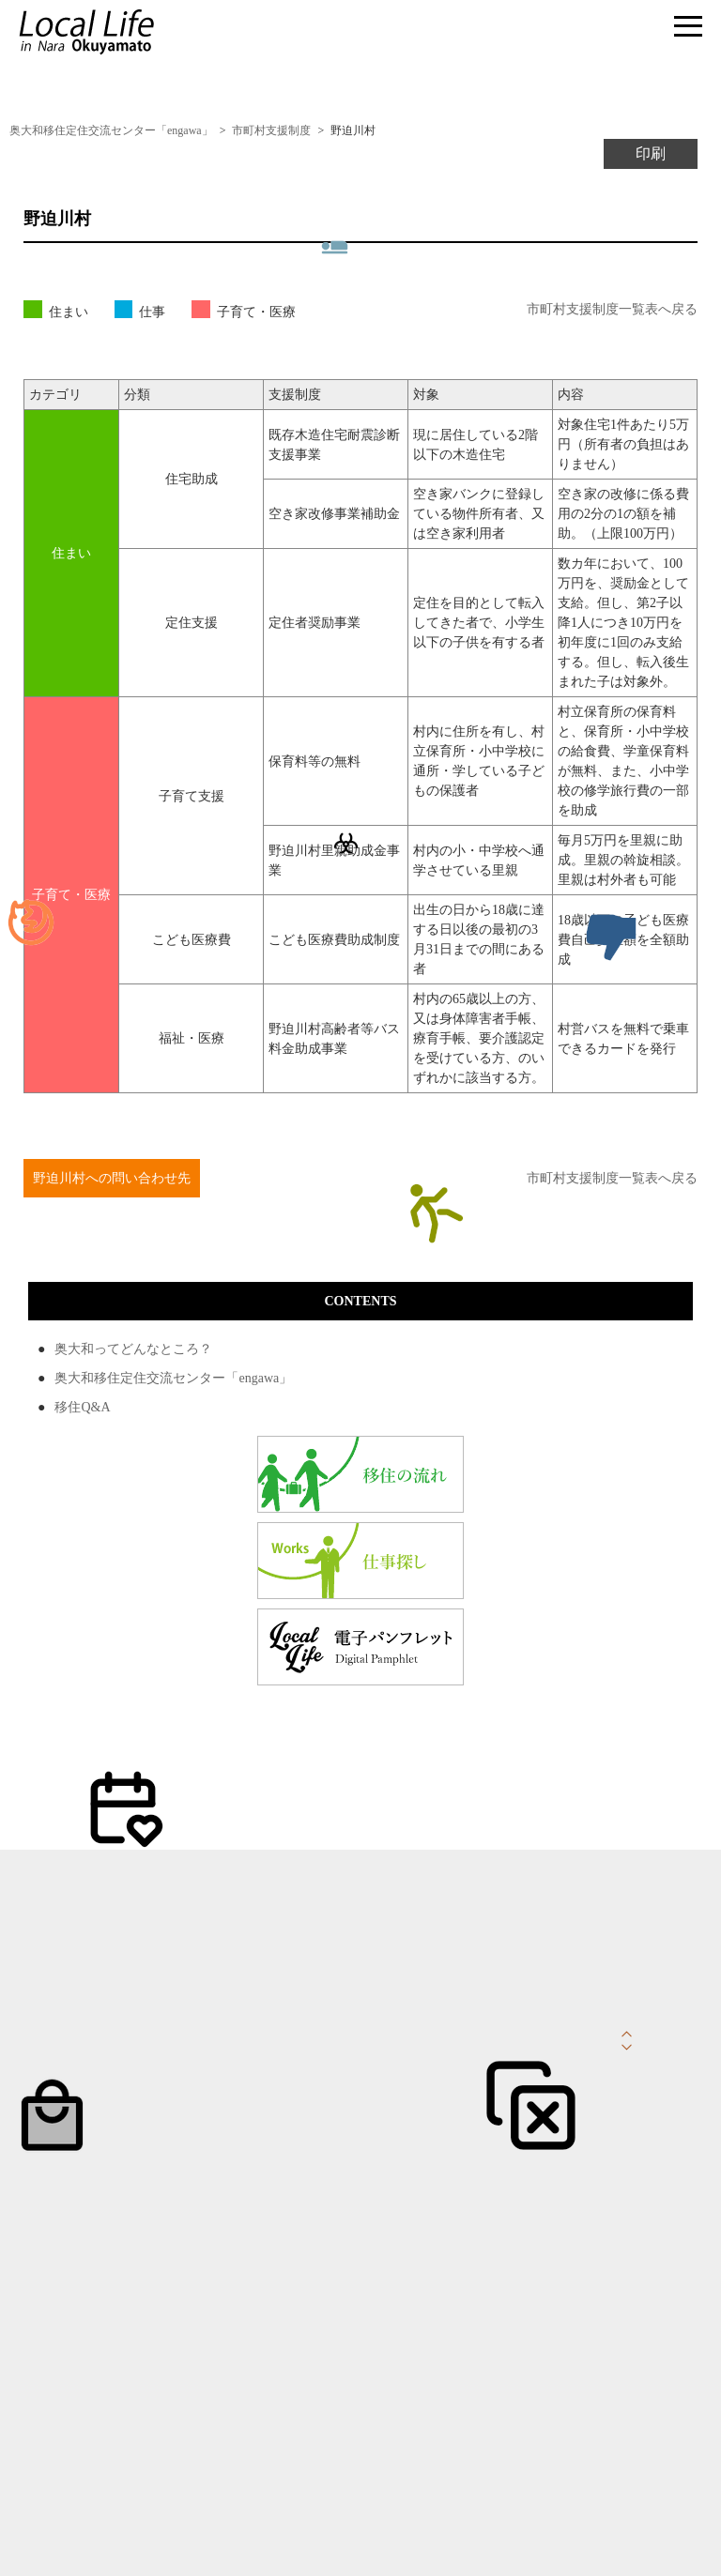  What do you see at coordinates (52, 2116) in the screenshot?
I see `access shopping or retail features` at bounding box center [52, 2116].